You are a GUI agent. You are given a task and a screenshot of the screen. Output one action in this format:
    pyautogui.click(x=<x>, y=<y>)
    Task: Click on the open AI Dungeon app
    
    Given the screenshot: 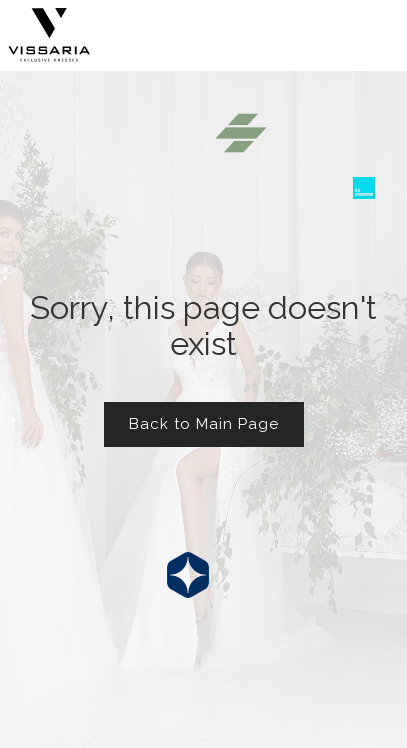 What is the action you would take?
    pyautogui.click(x=364, y=188)
    